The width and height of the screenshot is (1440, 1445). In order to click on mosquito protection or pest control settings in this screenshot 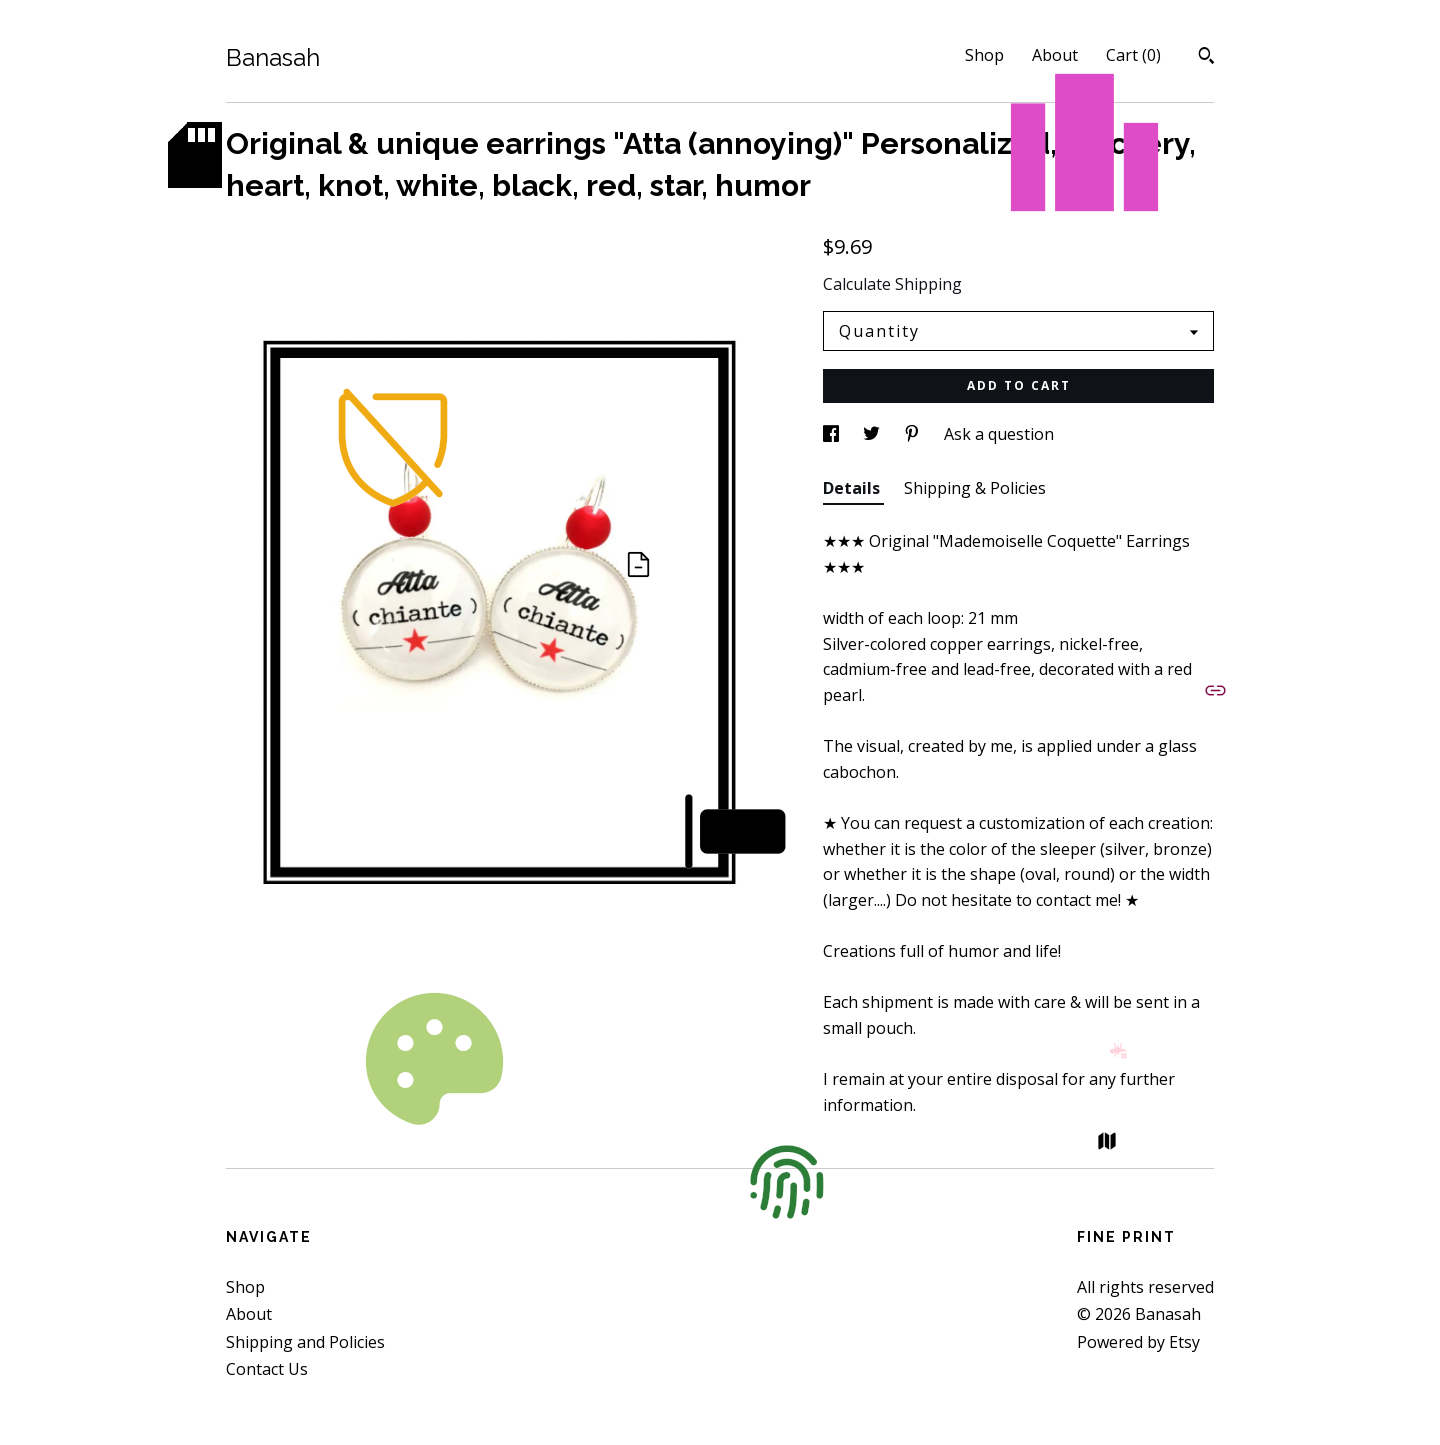, I will do `click(1118, 1050)`.